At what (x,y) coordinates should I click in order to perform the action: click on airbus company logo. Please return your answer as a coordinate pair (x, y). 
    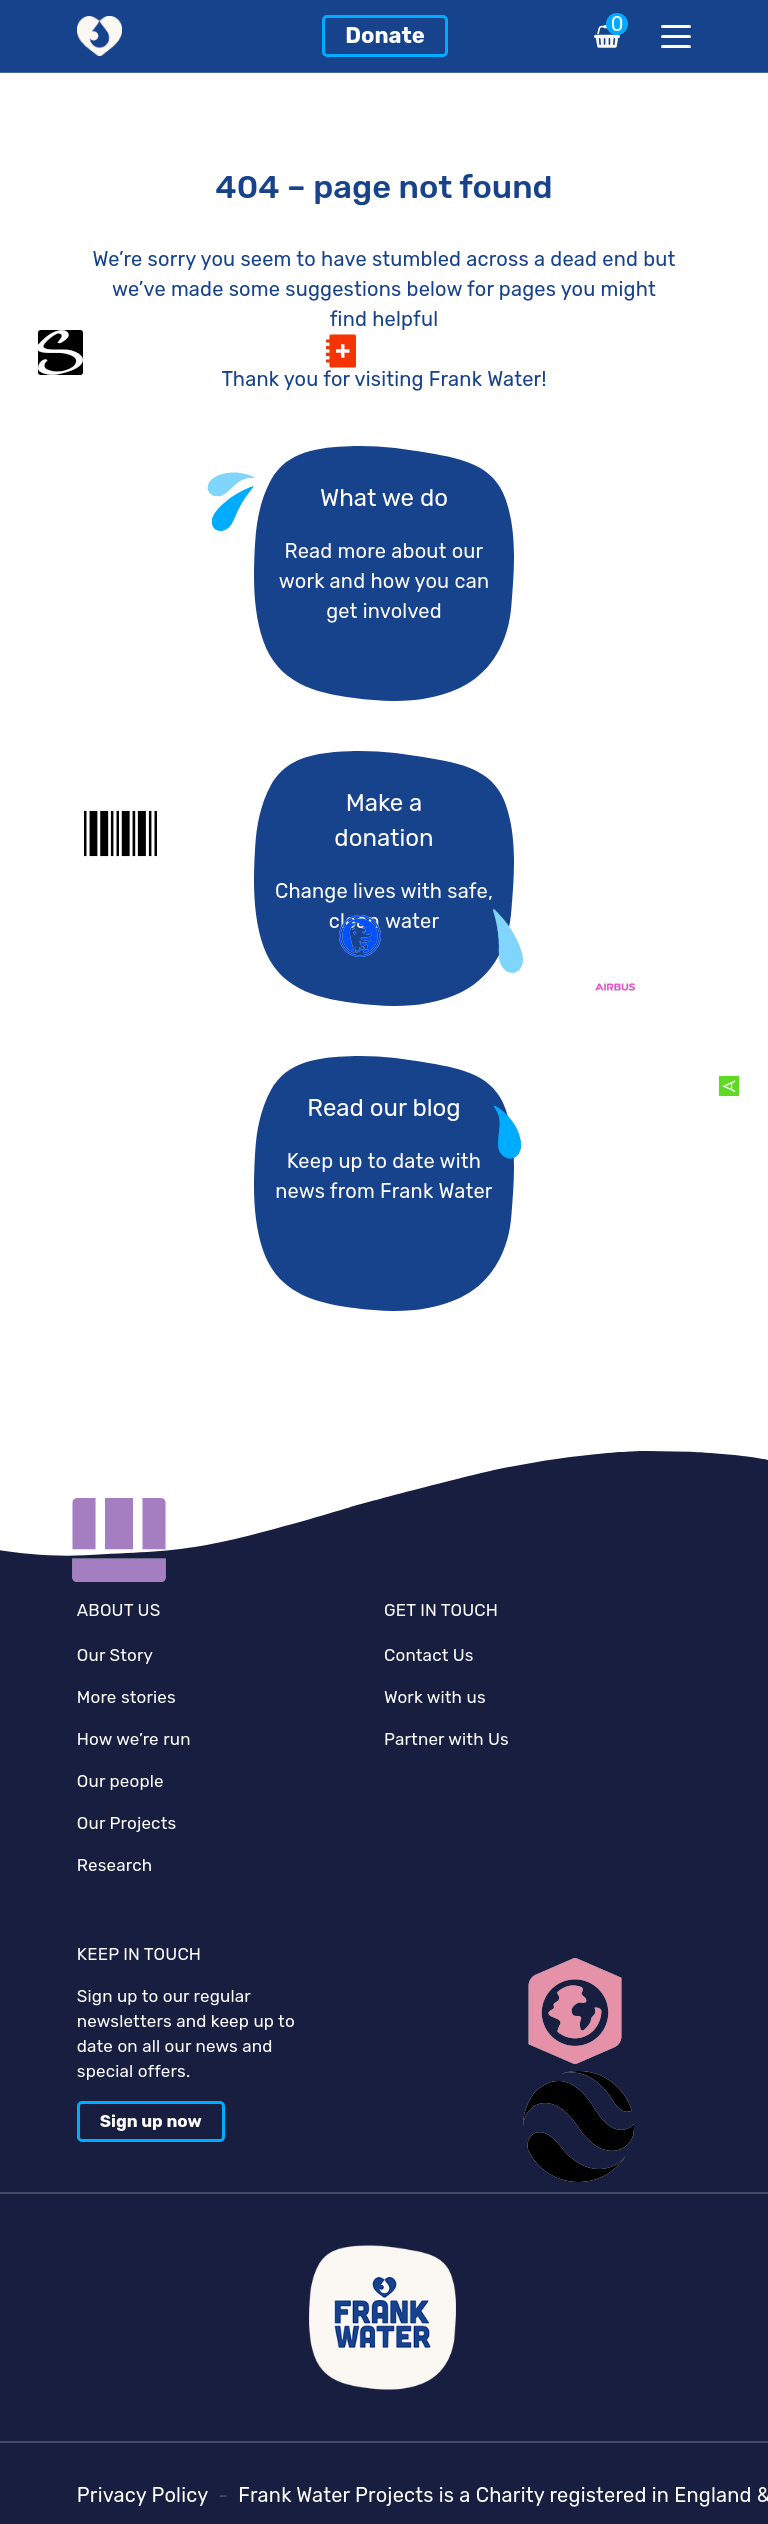
    Looking at the image, I should click on (615, 987).